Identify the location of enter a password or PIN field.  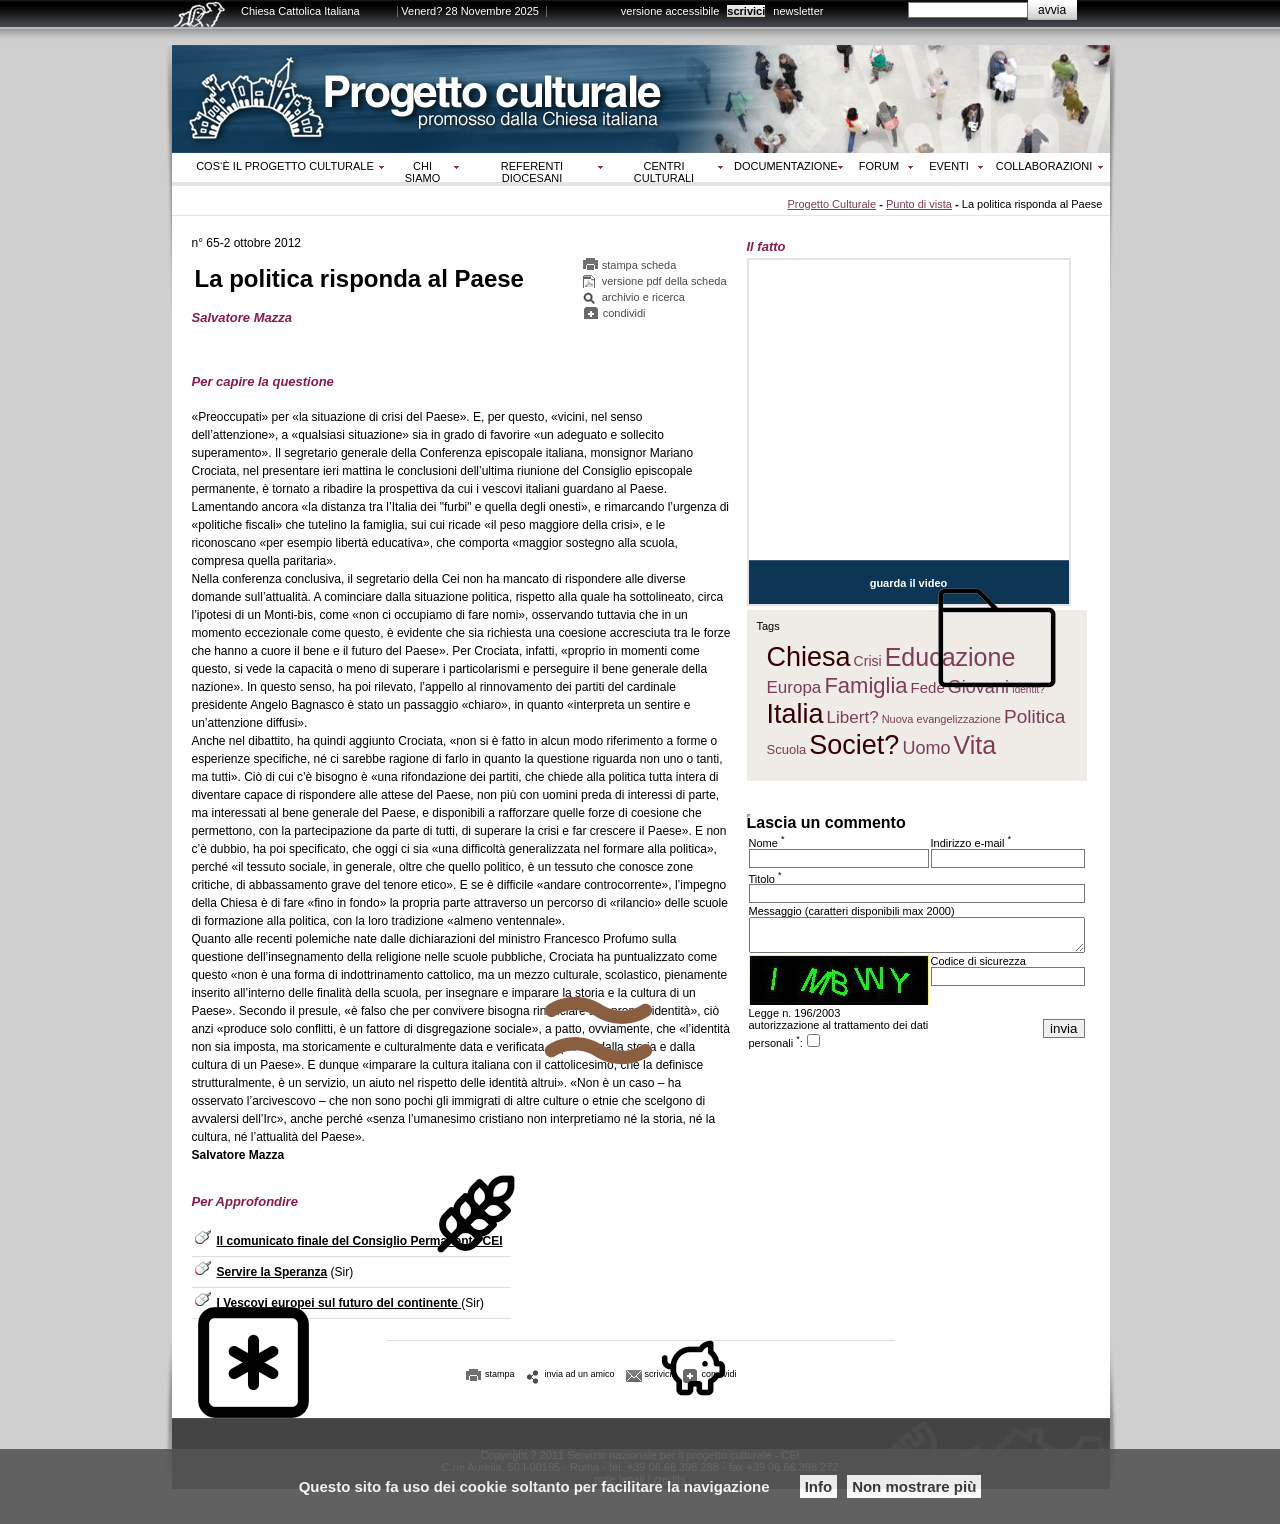
(253, 1362).